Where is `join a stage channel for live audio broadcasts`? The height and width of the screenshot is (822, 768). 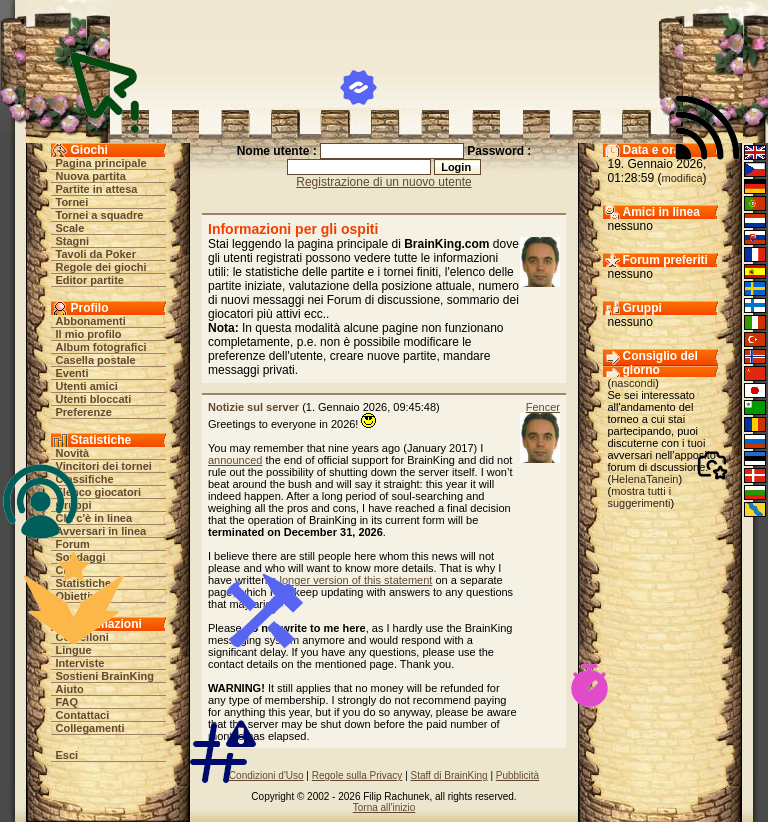
join a stage channel for live audio broadcasts is located at coordinates (40, 501).